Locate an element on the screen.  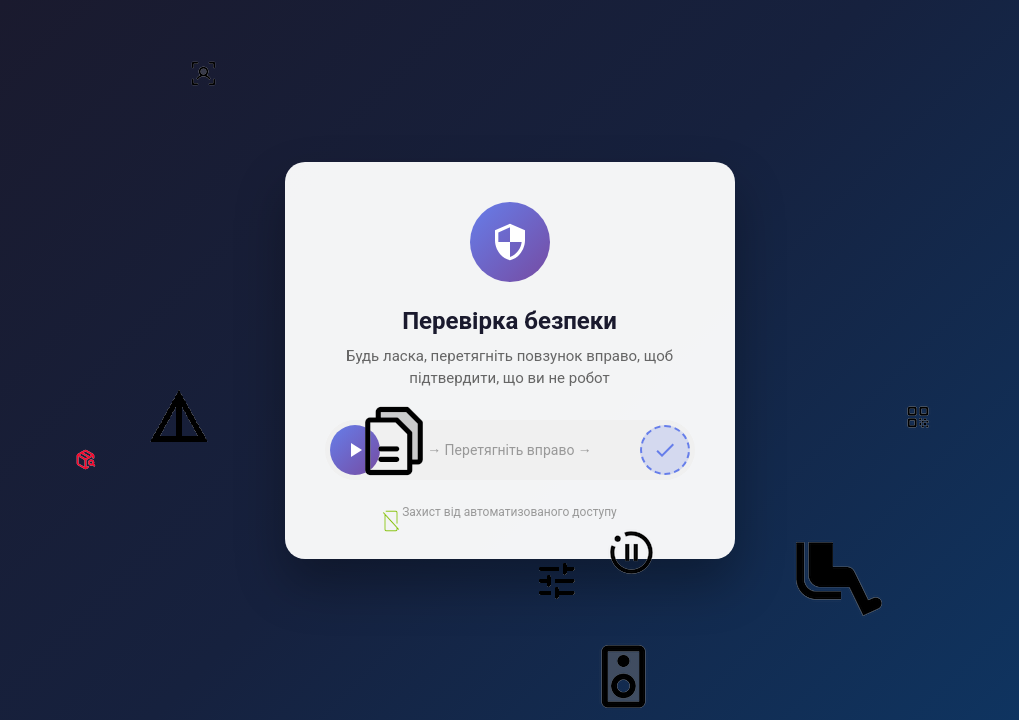
focus on current user profile is located at coordinates (203, 73).